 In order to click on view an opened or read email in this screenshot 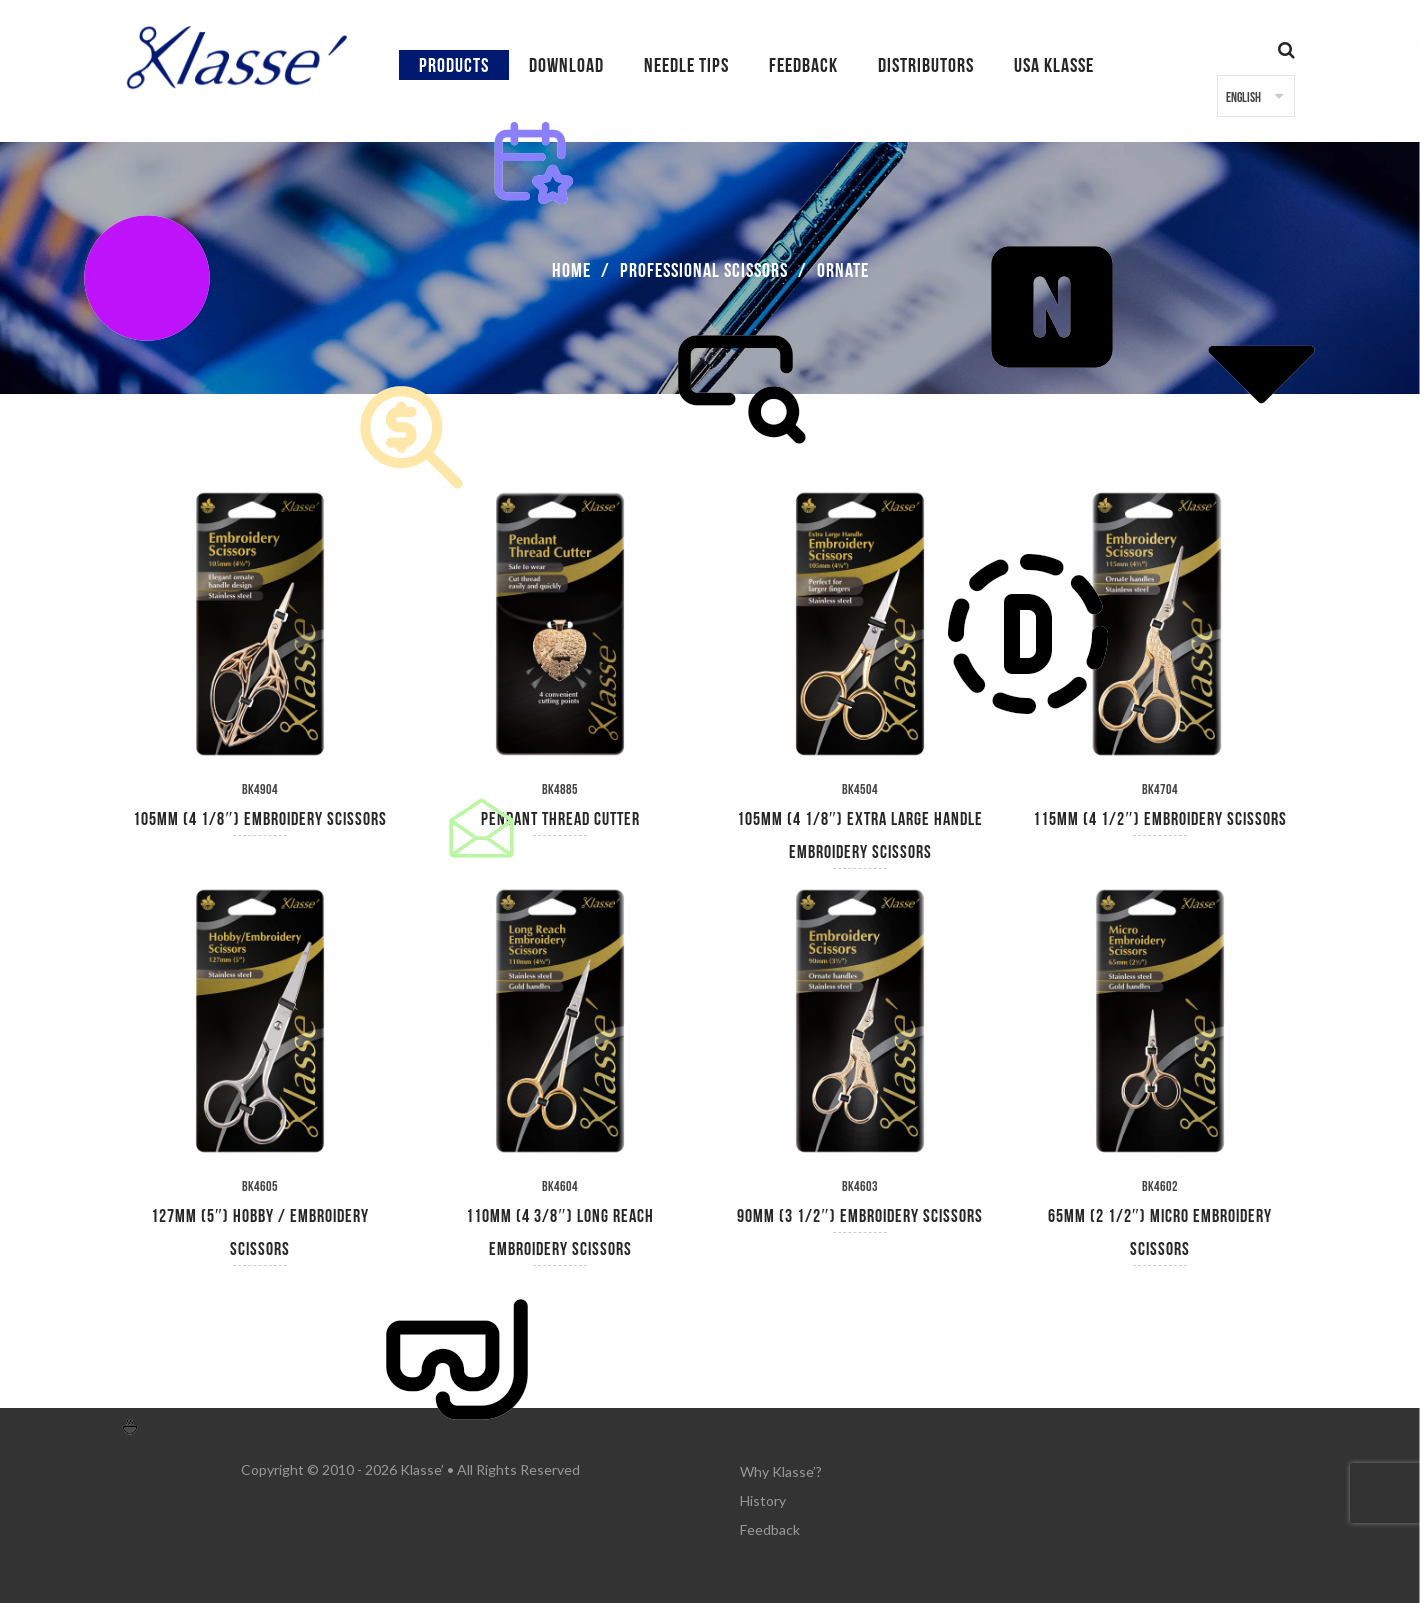, I will do `click(481, 830)`.